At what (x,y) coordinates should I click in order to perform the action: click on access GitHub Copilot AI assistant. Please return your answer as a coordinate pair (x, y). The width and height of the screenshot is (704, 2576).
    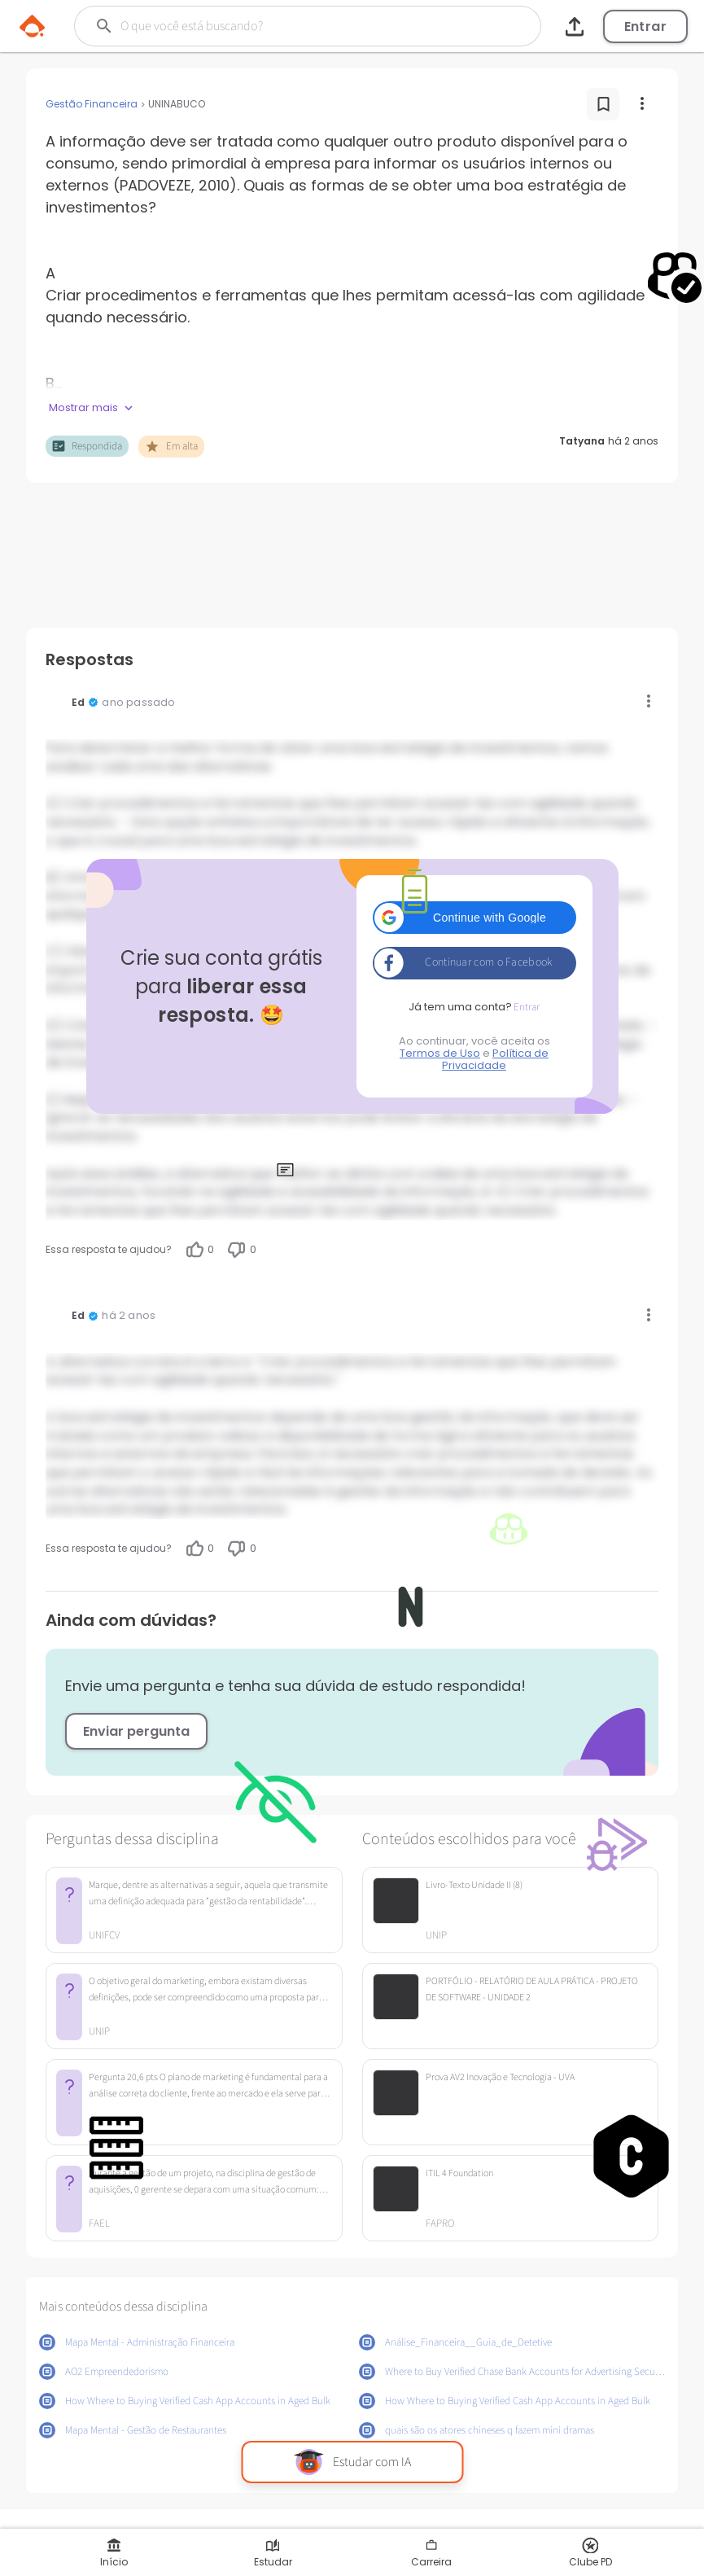
    Looking at the image, I should click on (509, 1529).